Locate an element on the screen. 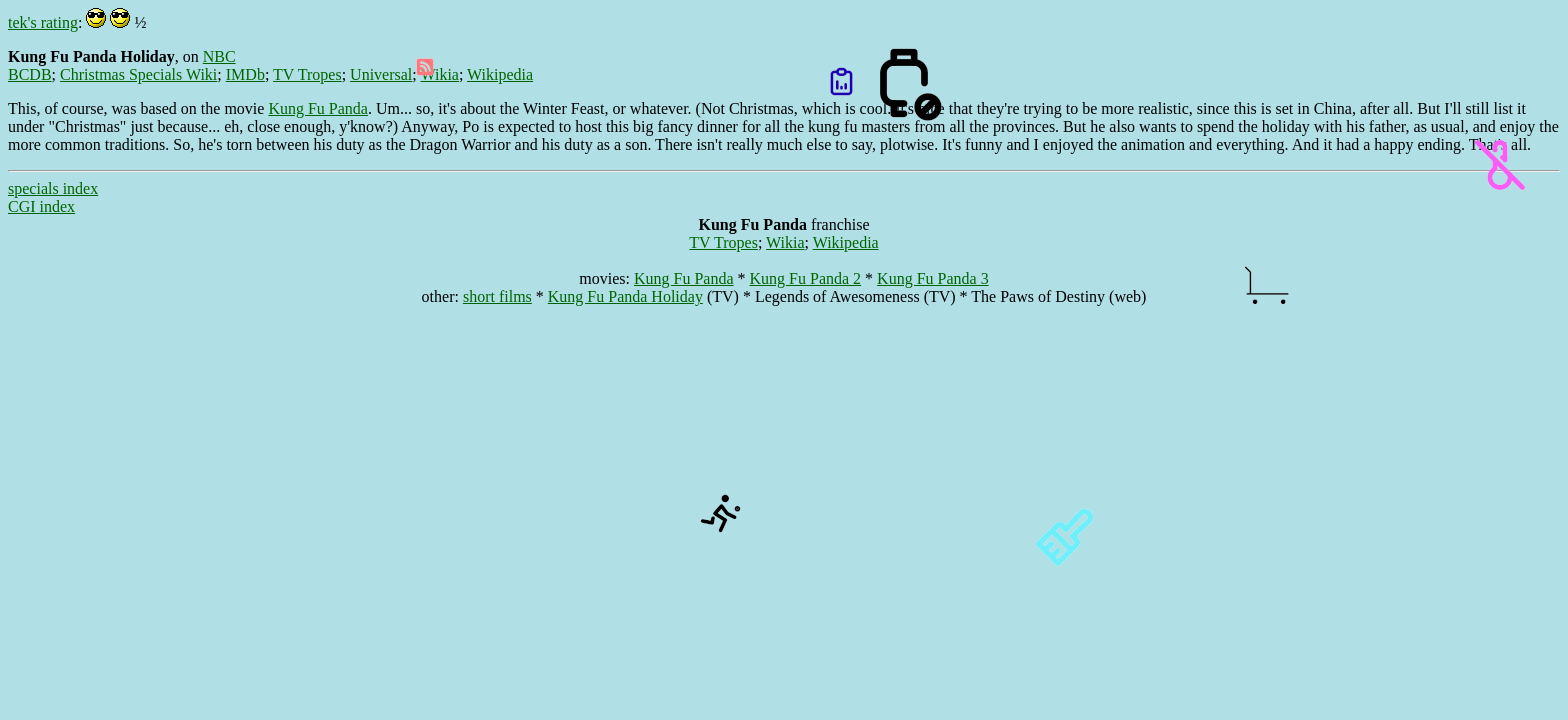 The width and height of the screenshot is (1568, 720). access painting or drawing tools is located at coordinates (1065, 536).